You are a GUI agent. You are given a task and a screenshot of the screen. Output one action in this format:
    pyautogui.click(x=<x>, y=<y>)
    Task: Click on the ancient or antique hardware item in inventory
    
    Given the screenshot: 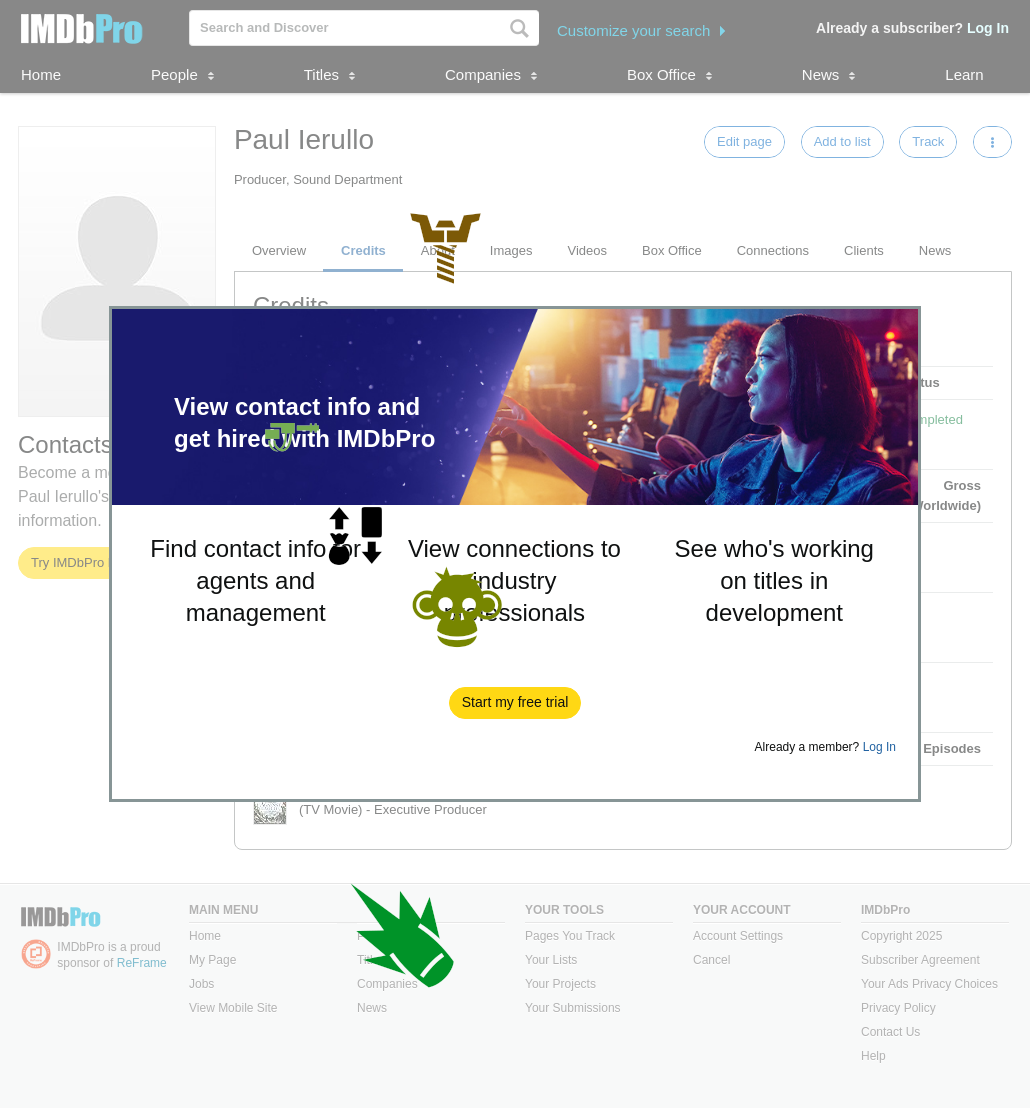 What is the action you would take?
    pyautogui.click(x=445, y=248)
    